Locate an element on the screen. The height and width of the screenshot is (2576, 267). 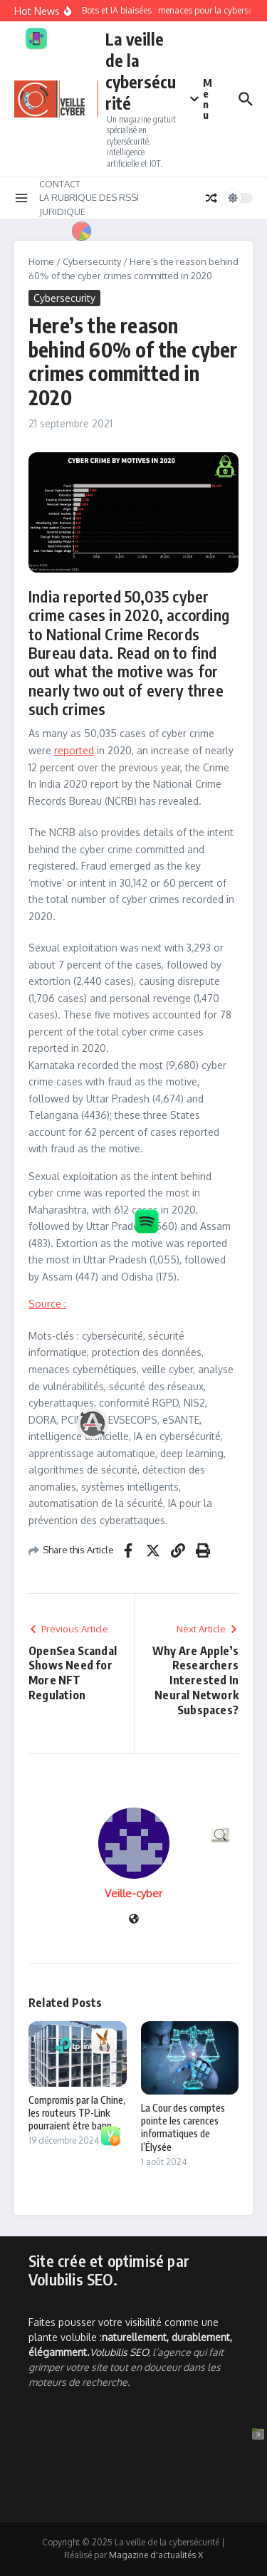
access your templates folder is located at coordinates (258, 2434).